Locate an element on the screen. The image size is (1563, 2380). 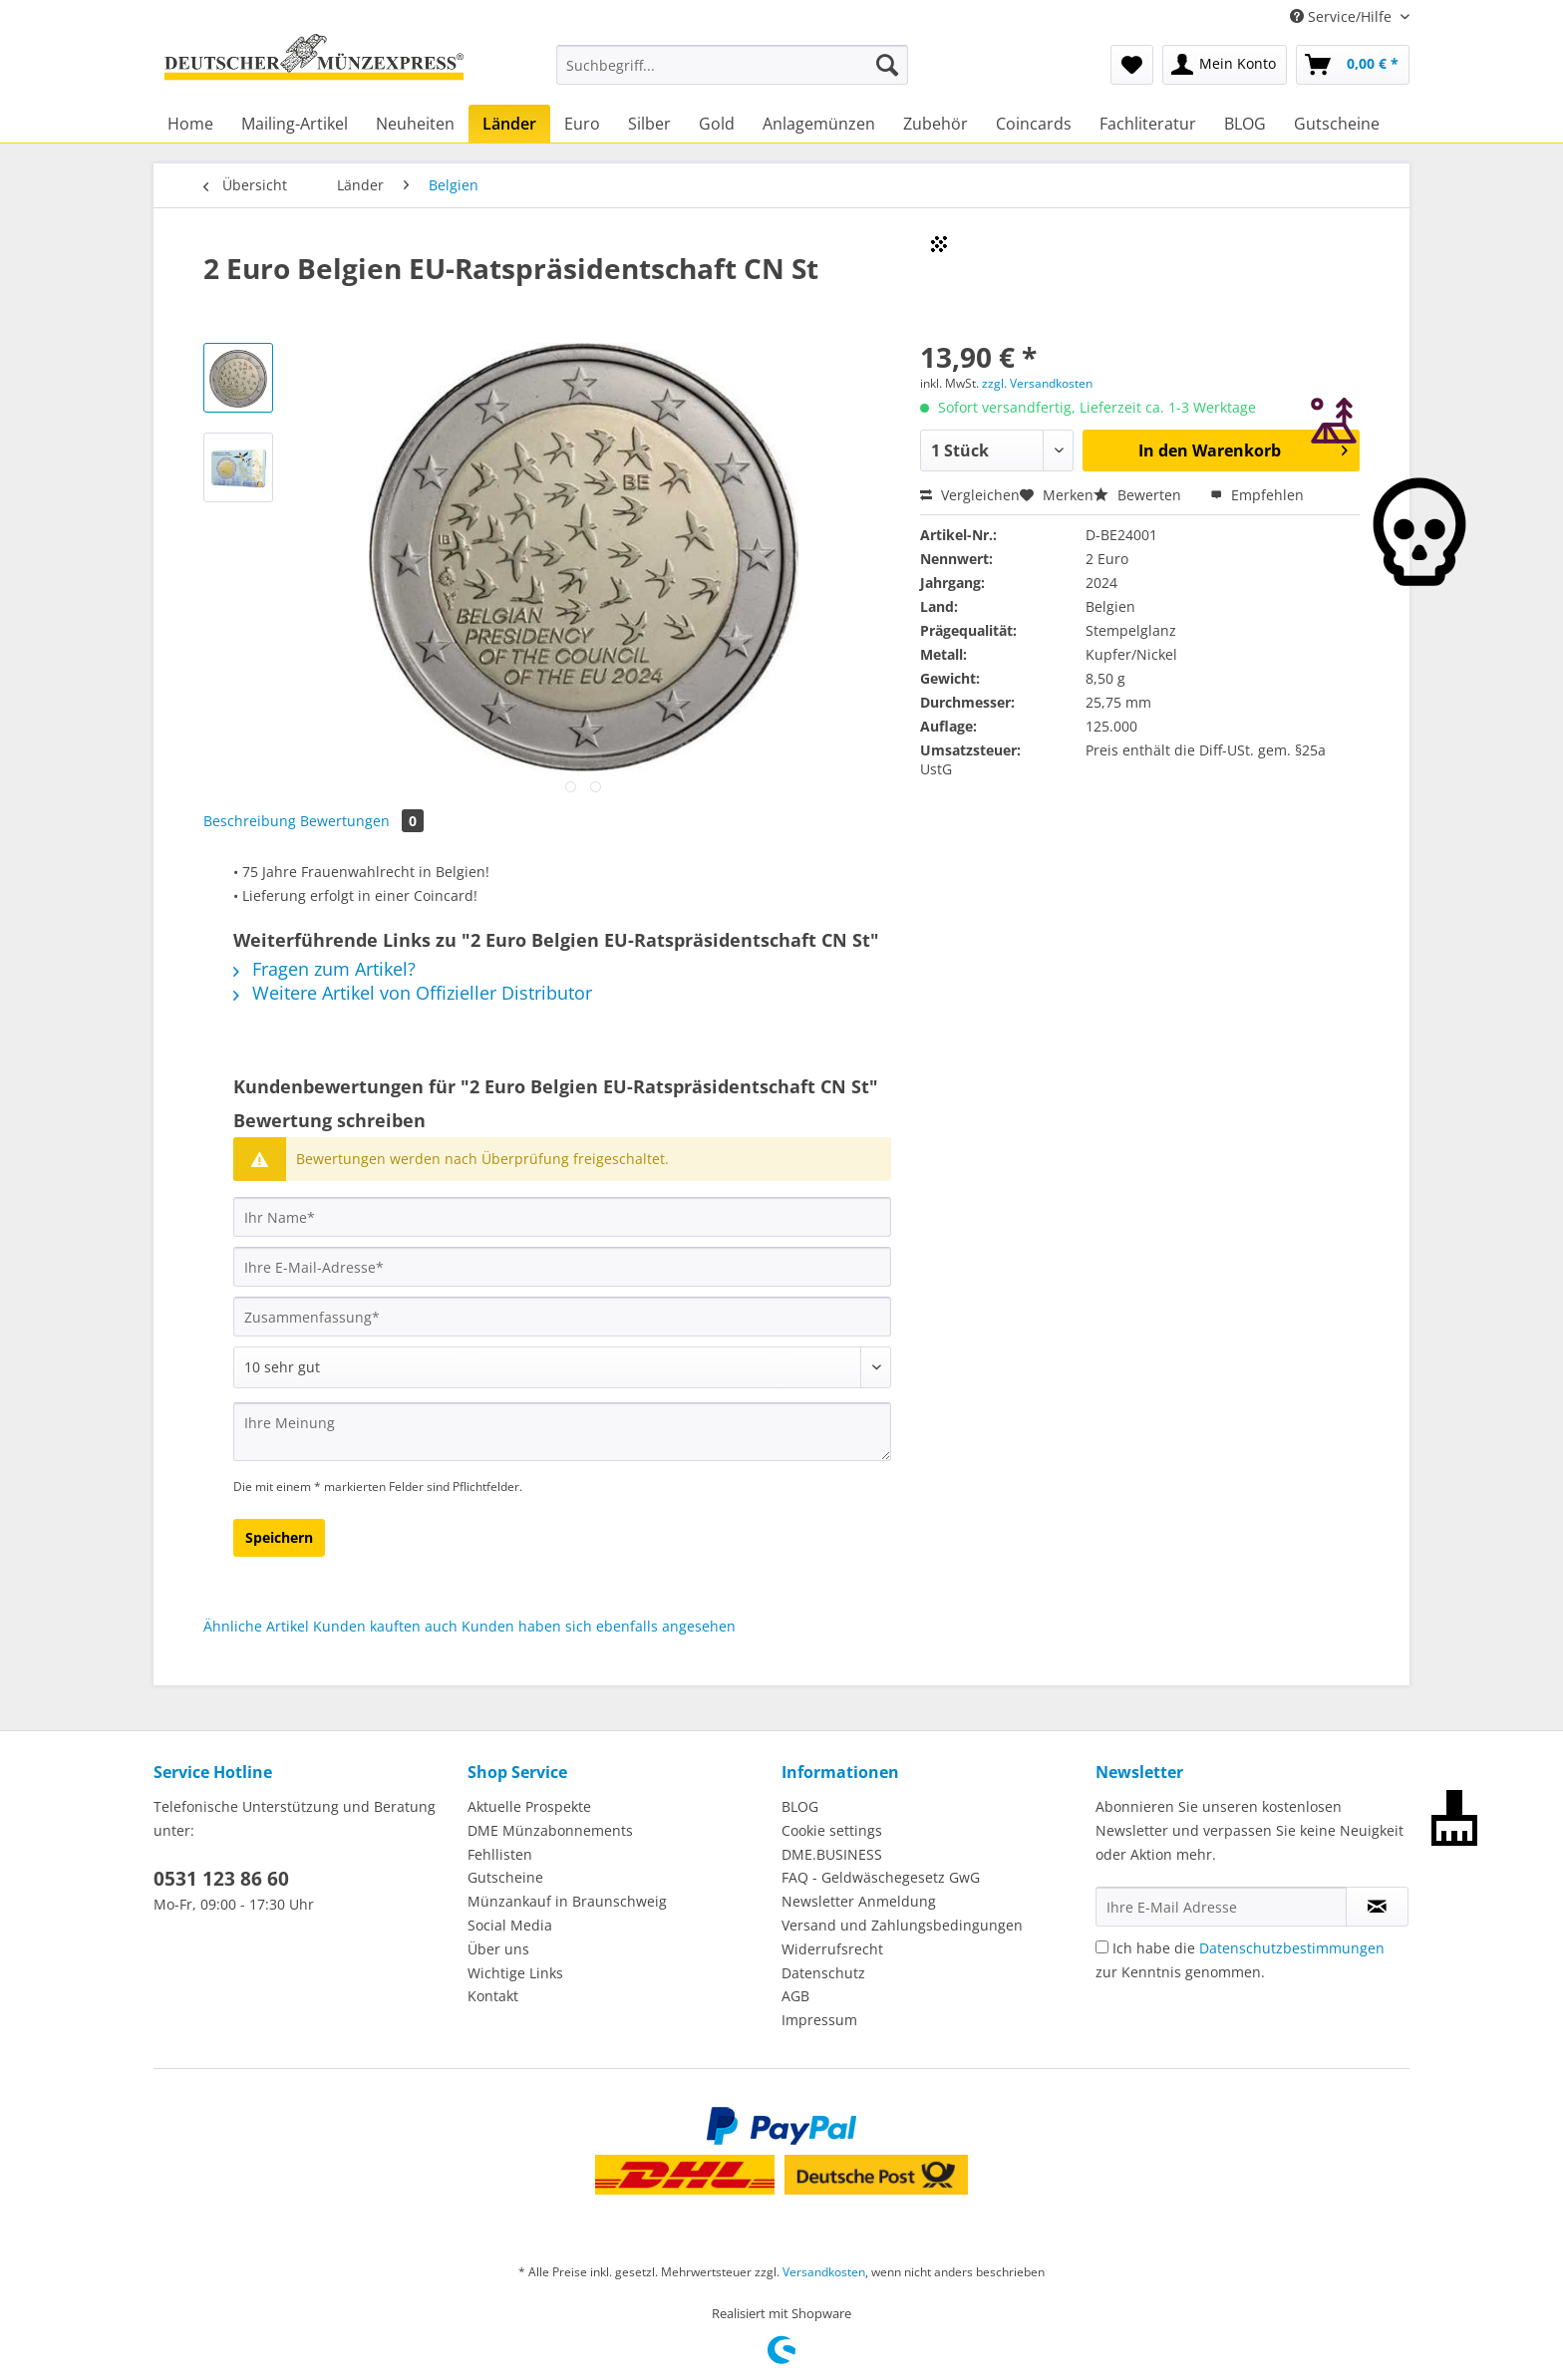
access cleaning or housekeeping services is located at coordinates (1454, 1818).